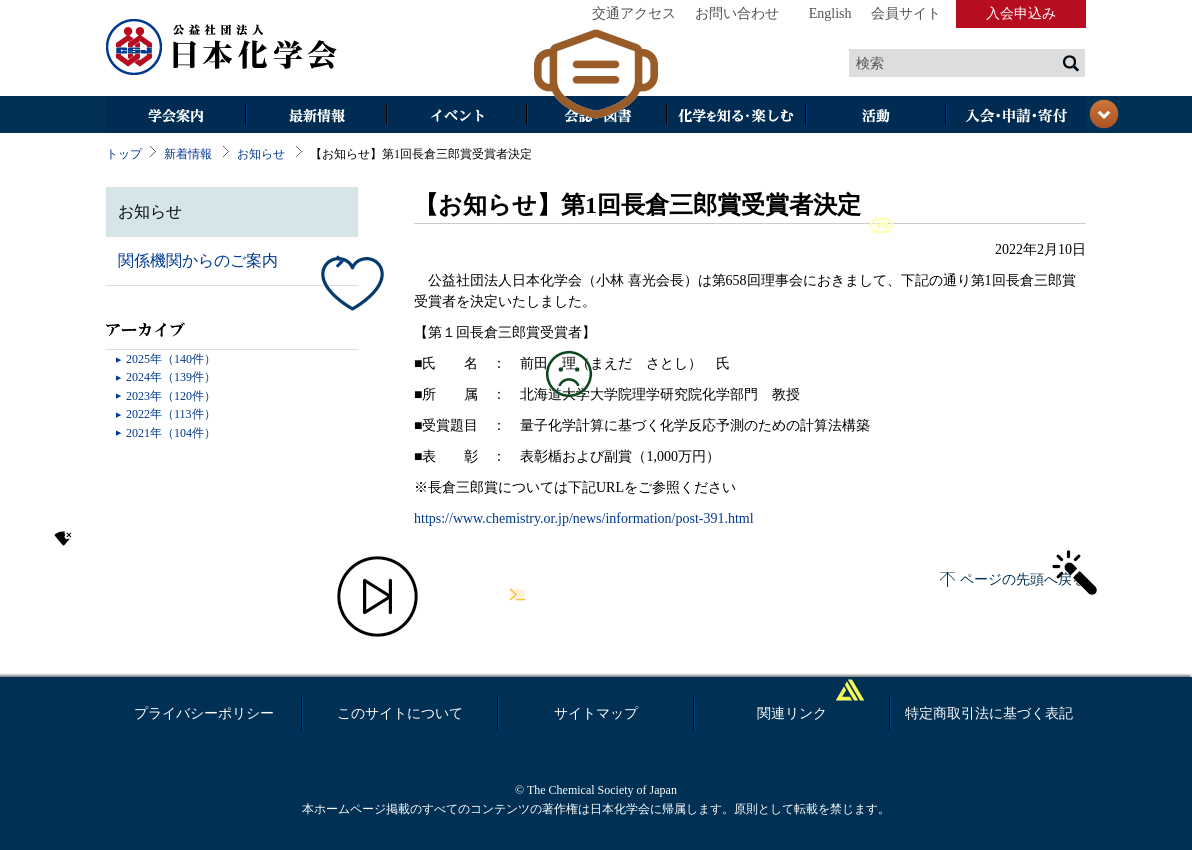  What do you see at coordinates (850, 690) in the screenshot?
I see `AWS Amplify logo` at bounding box center [850, 690].